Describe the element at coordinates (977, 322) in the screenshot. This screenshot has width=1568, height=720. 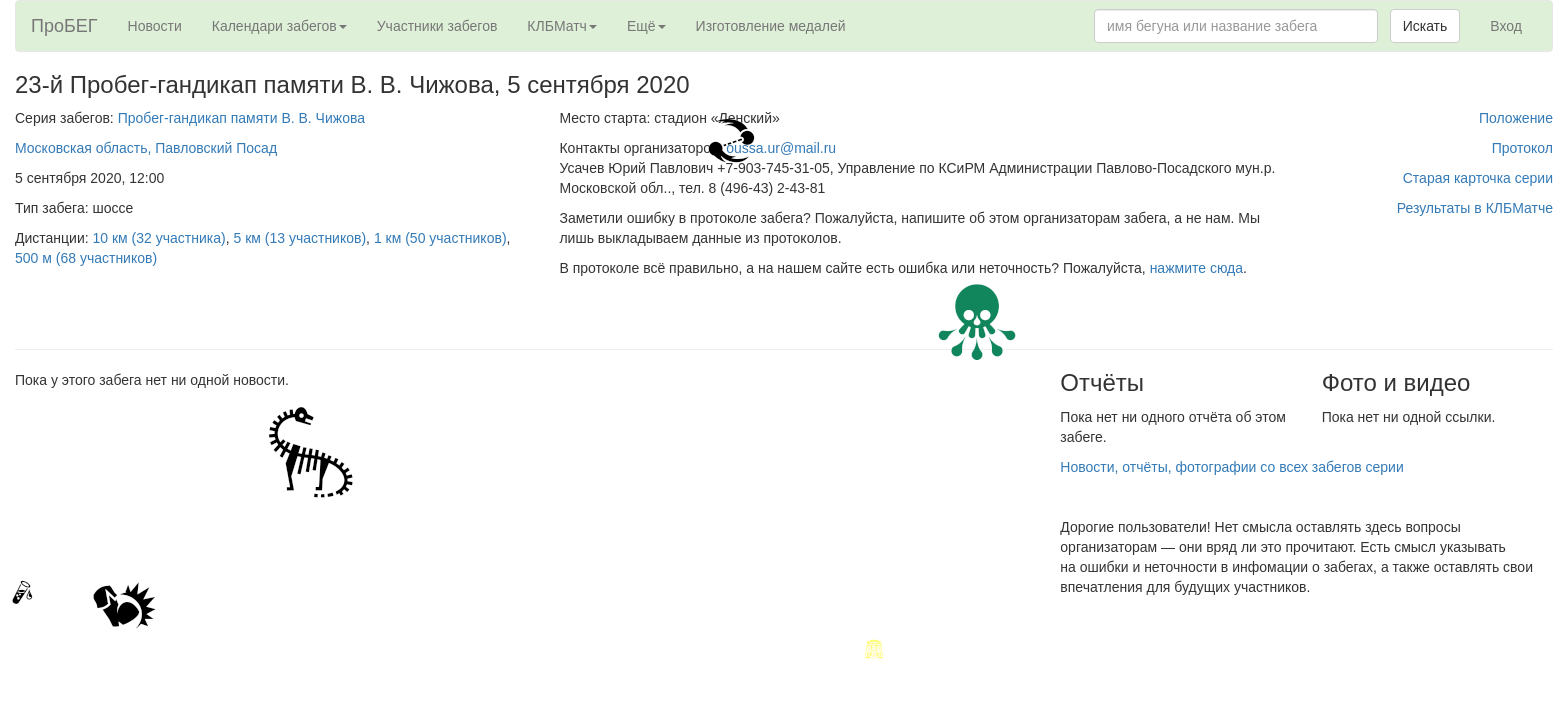
I see `indicates a toxic or hazardous game element` at that location.